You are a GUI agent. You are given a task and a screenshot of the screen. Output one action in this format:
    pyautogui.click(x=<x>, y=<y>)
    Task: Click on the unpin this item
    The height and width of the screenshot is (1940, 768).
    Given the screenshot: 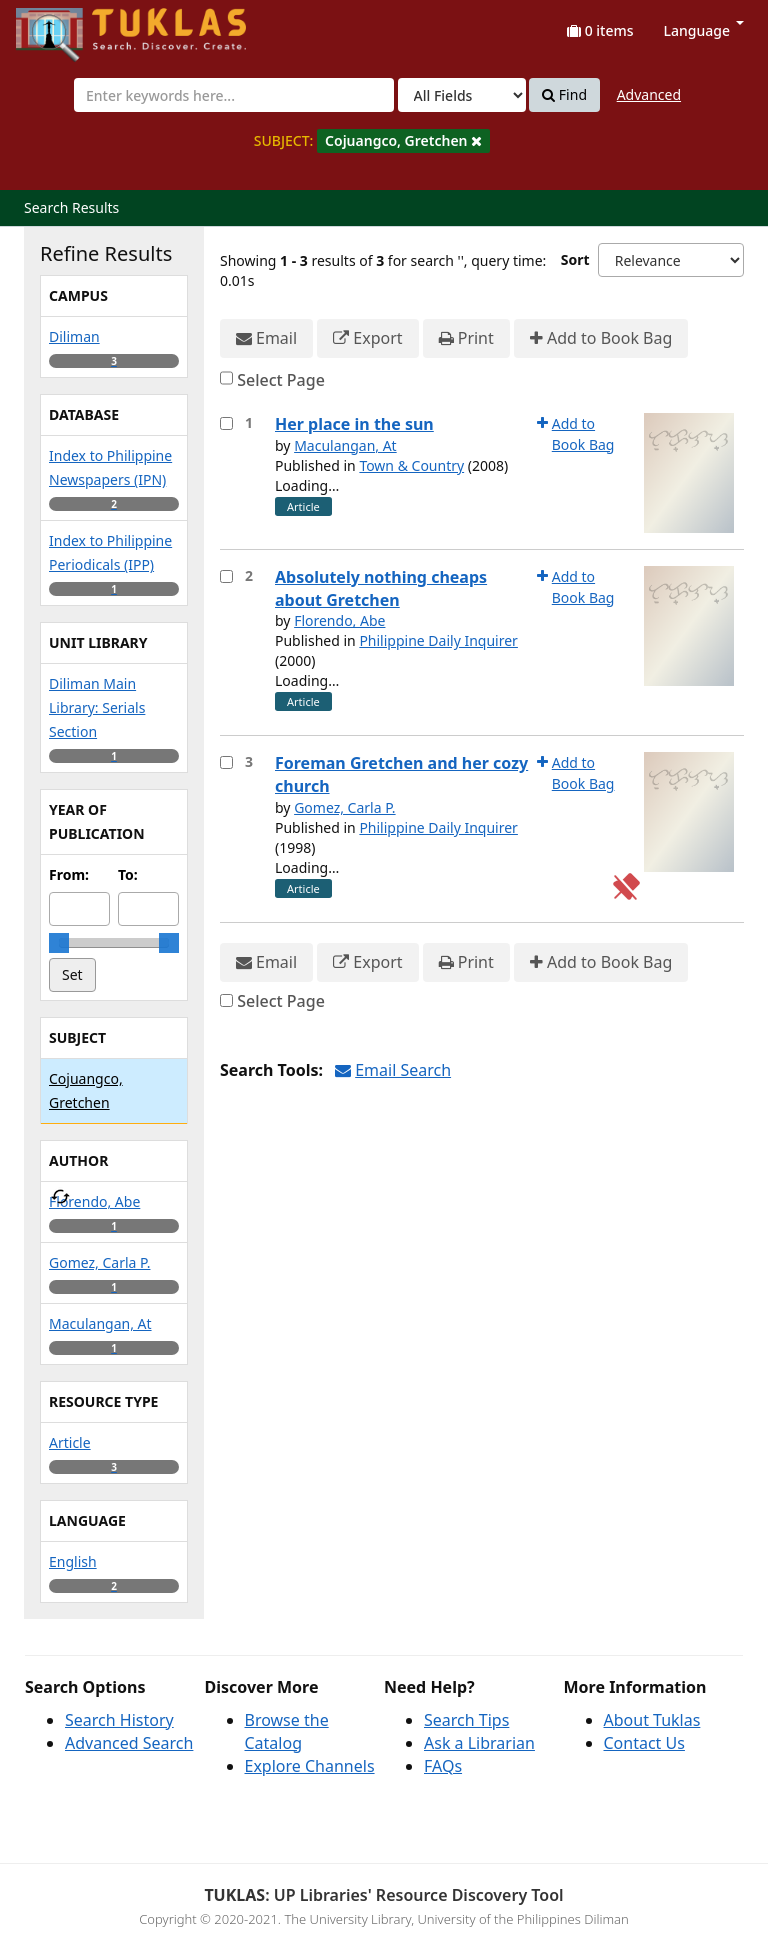 What is the action you would take?
    pyautogui.click(x=625, y=887)
    